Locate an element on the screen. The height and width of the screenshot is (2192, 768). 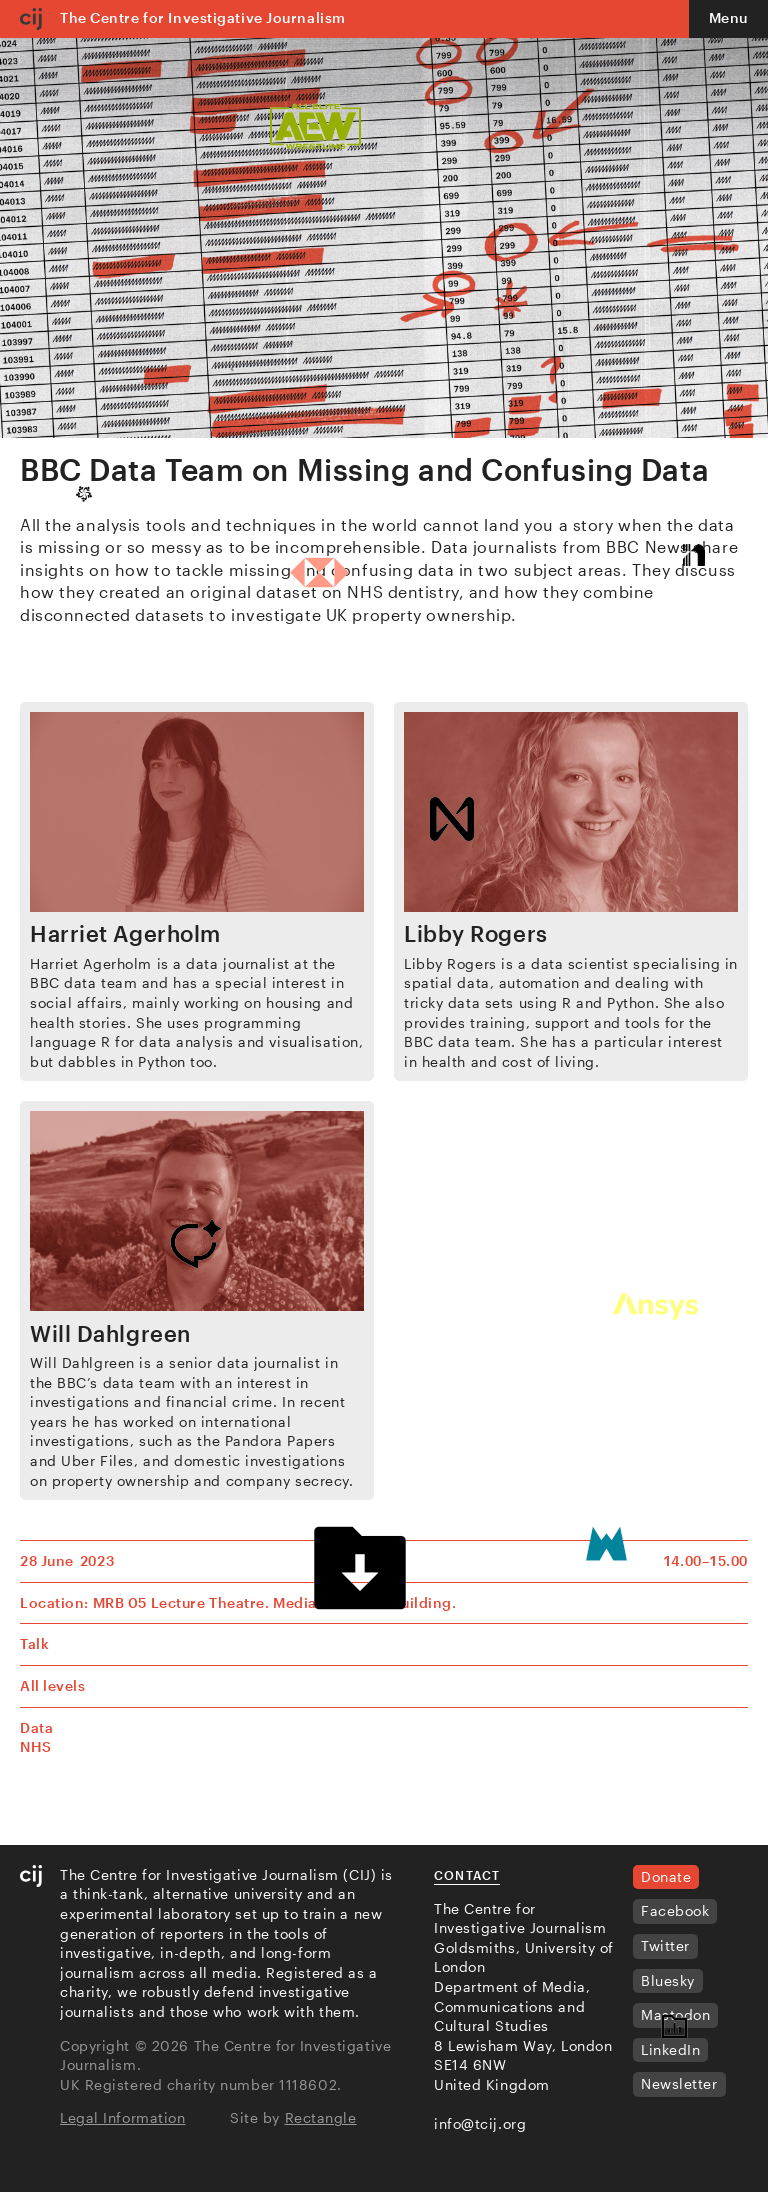
start a conversation with AI assistant is located at coordinates (193, 1244).